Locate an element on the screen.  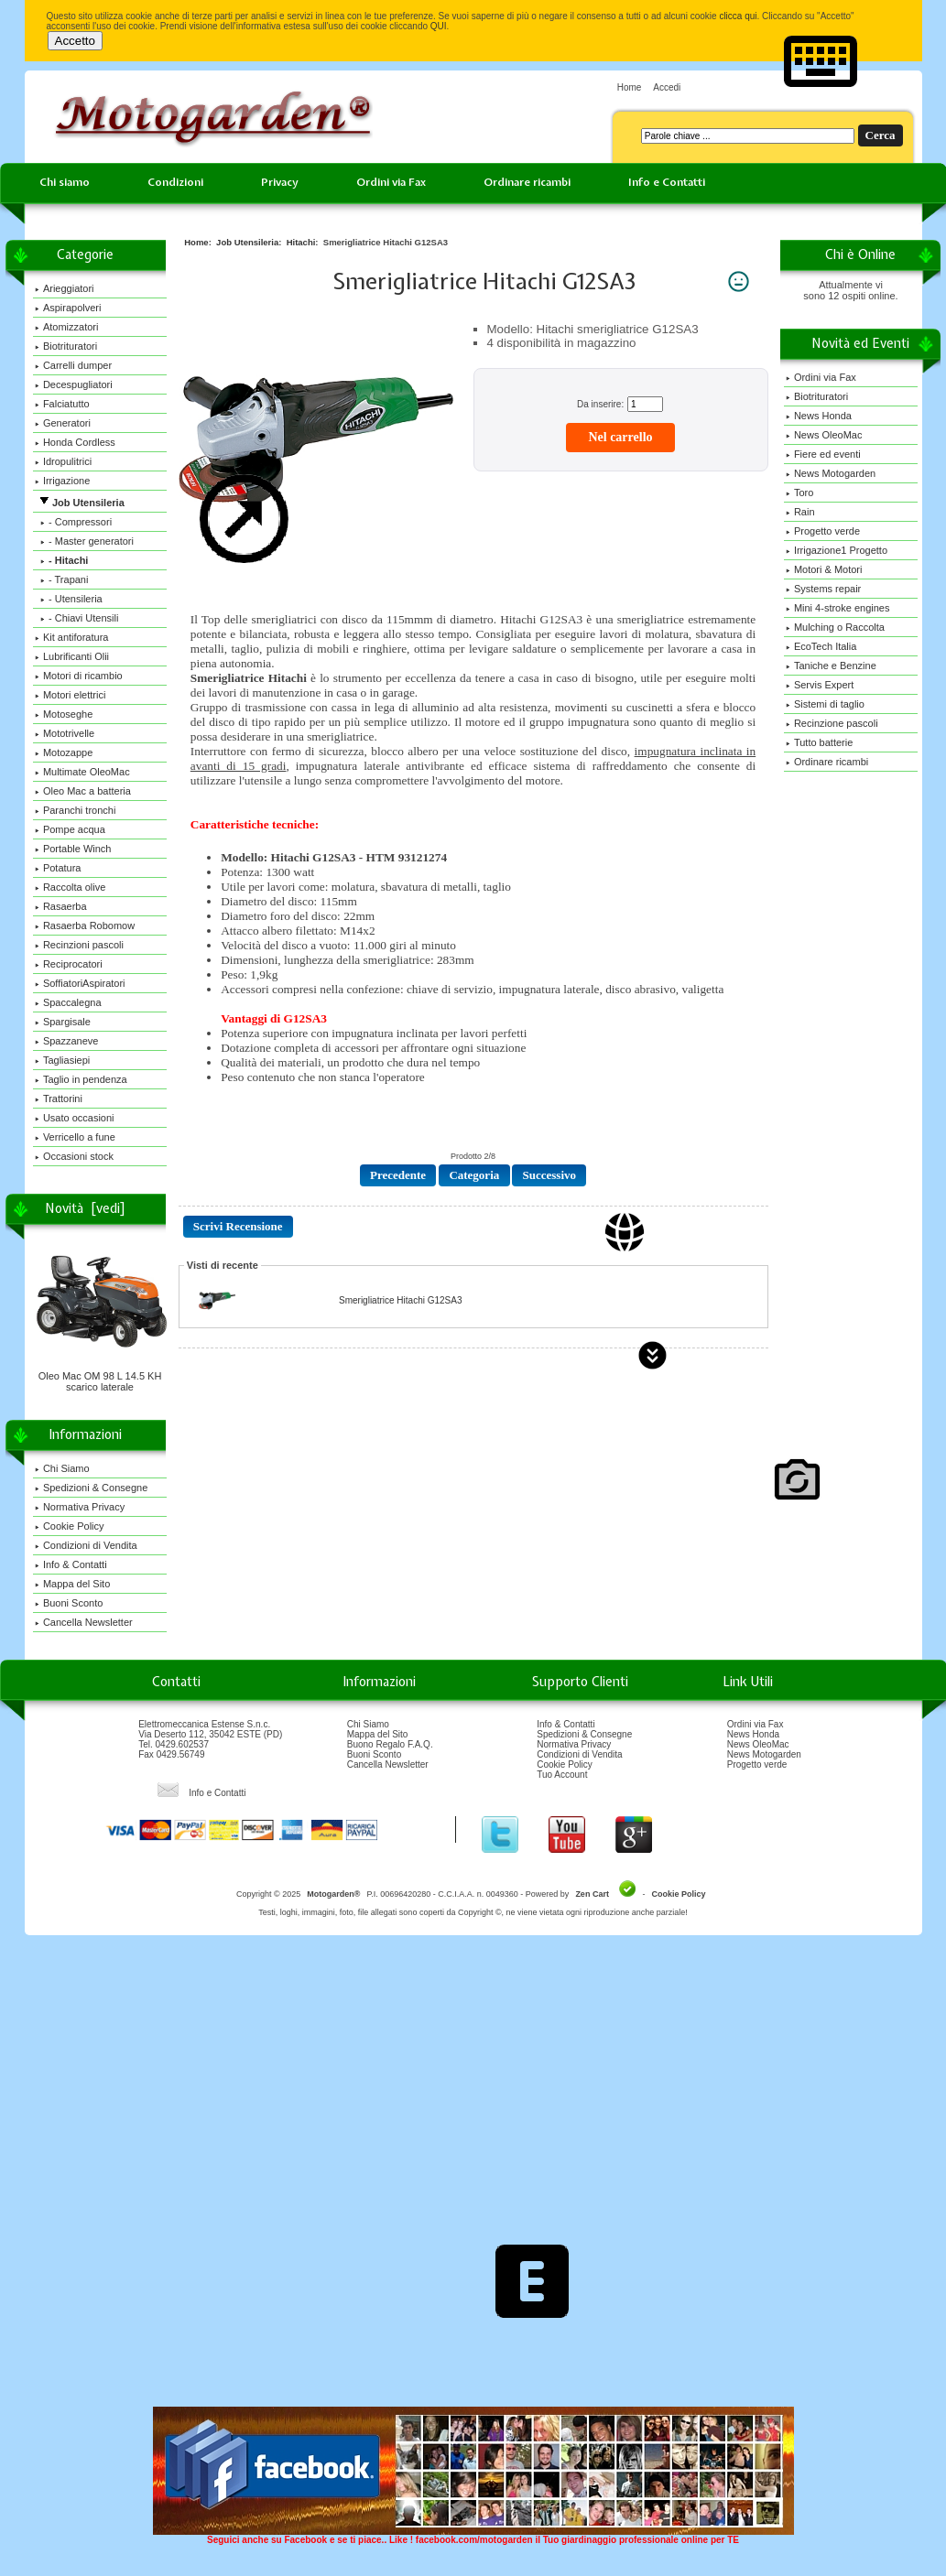
open link in new window or external site is located at coordinates (244, 518).